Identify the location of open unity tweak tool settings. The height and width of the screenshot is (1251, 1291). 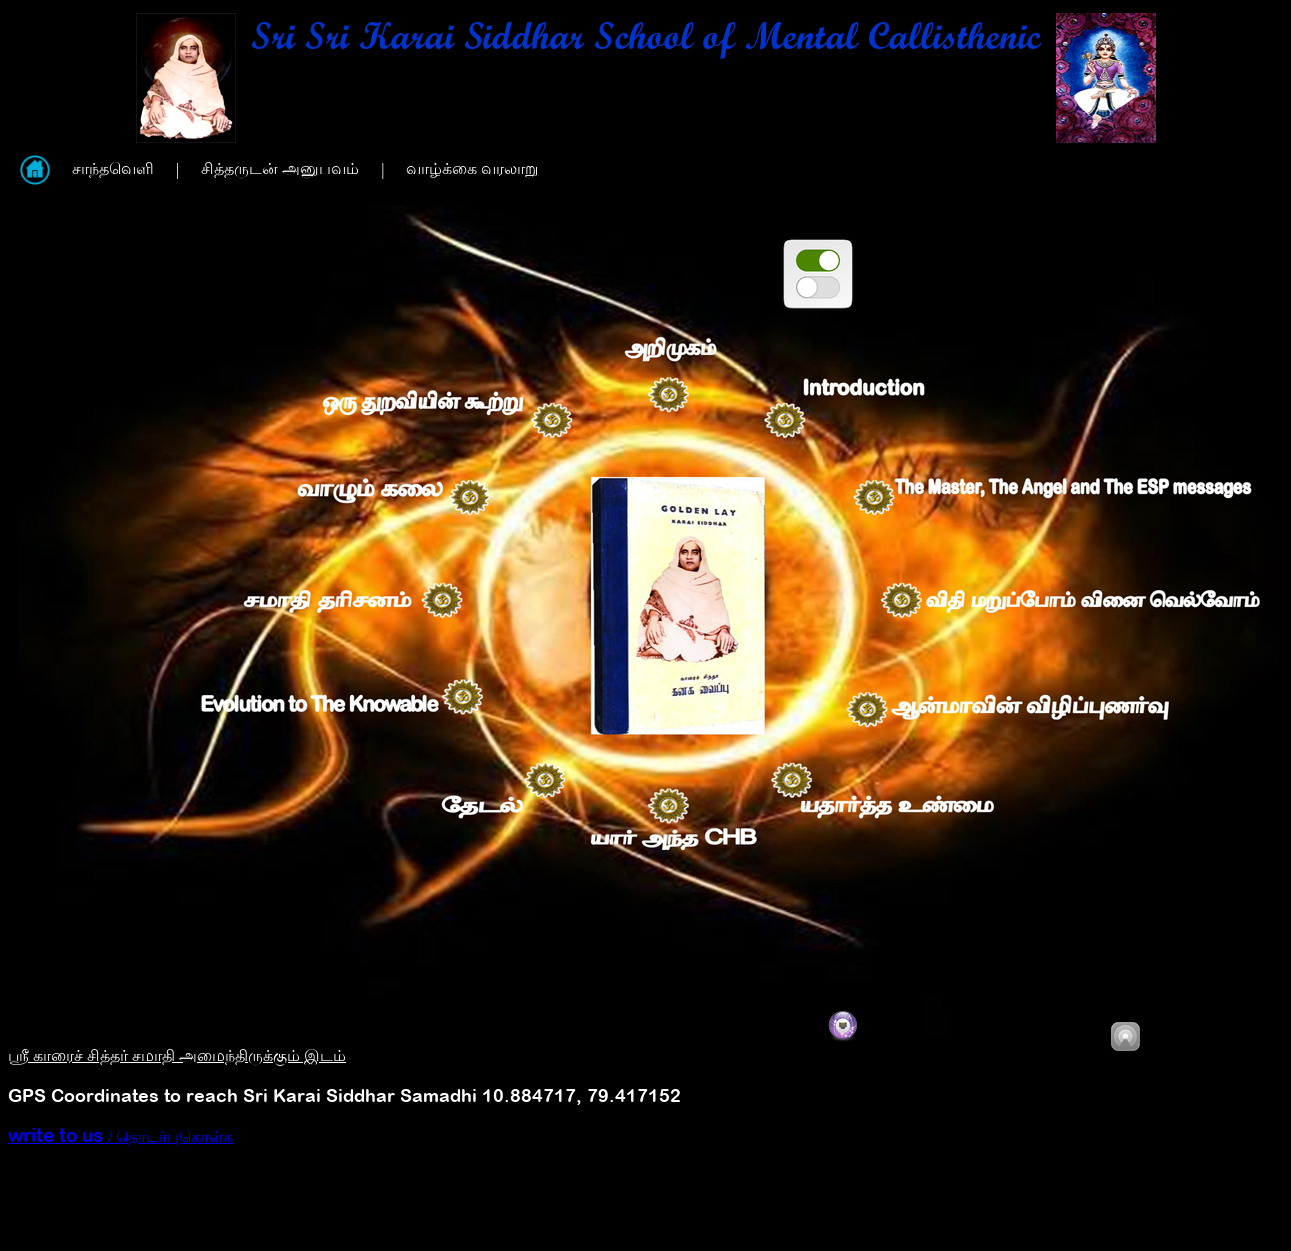
(818, 274).